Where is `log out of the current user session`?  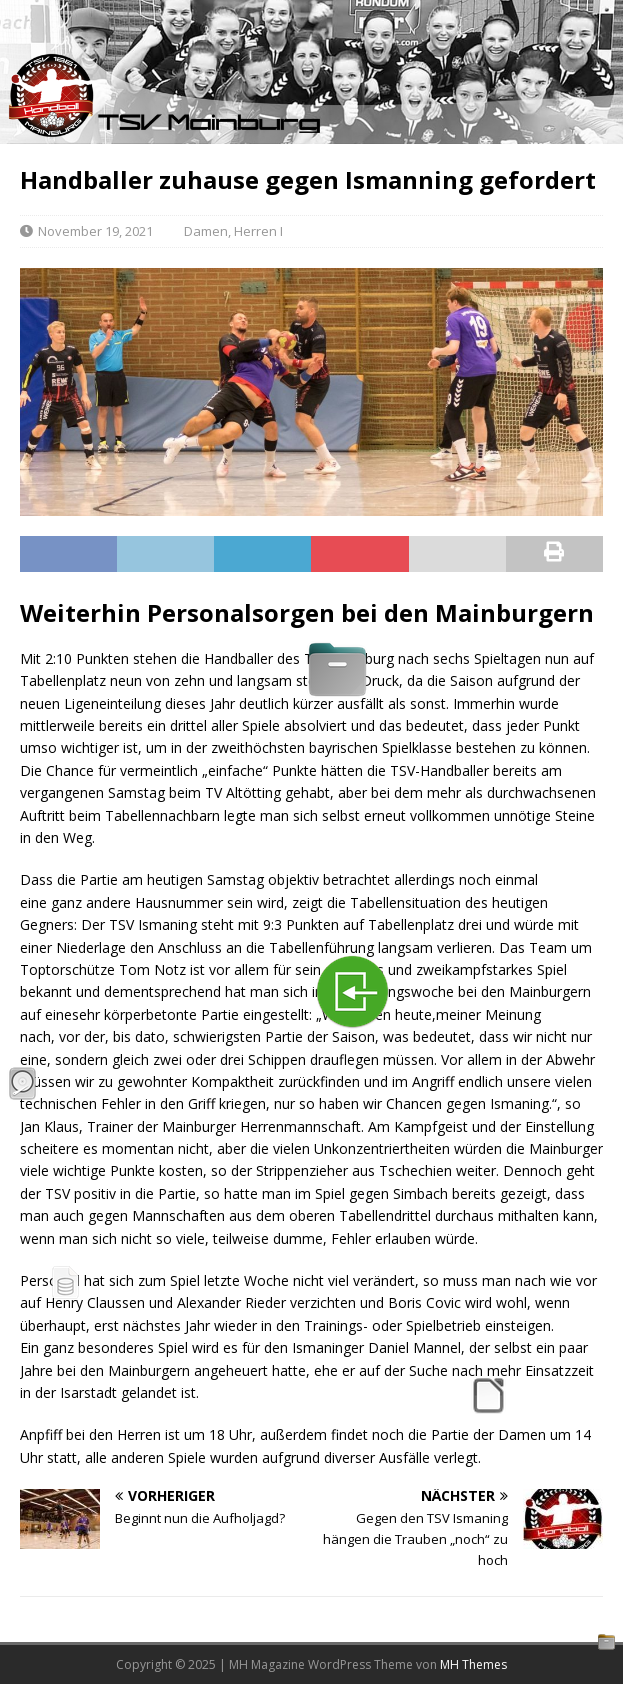 log out of the current user session is located at coordinates (352, 991).